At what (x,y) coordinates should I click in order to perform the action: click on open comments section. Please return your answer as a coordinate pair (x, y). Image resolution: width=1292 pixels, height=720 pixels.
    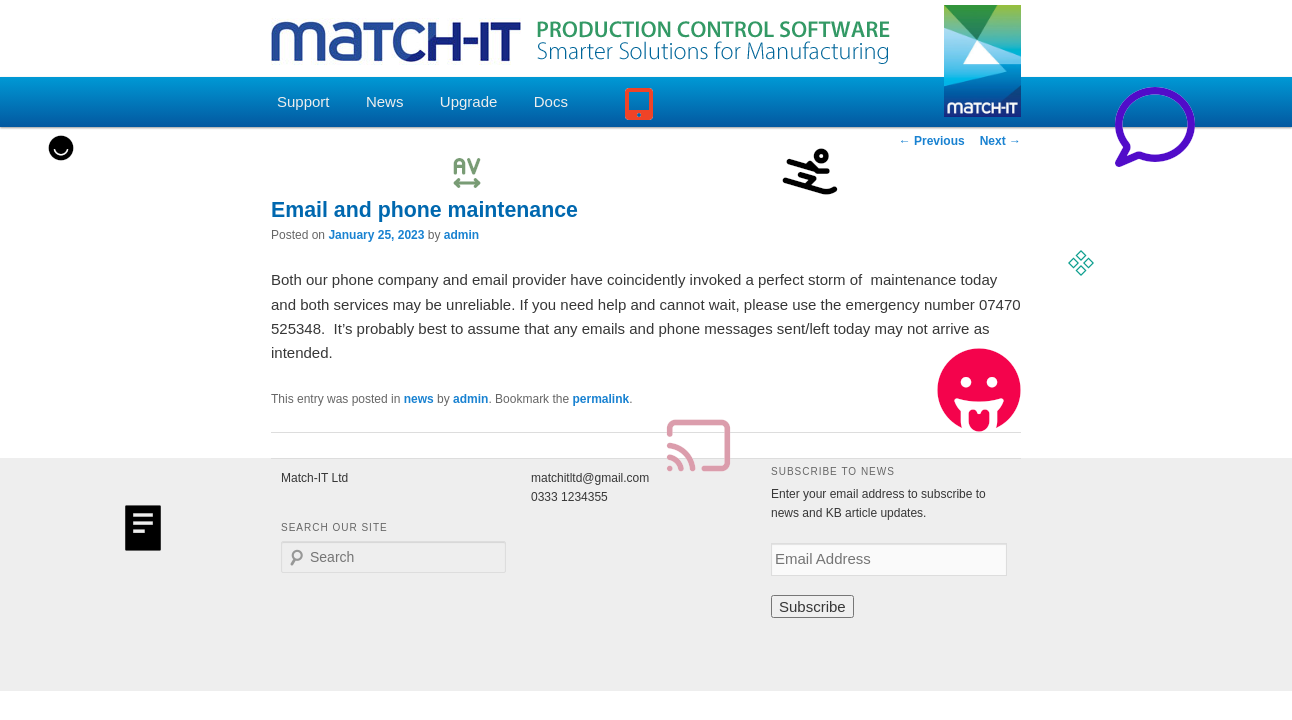
    Looking at the image, I should click on (1155, 127).